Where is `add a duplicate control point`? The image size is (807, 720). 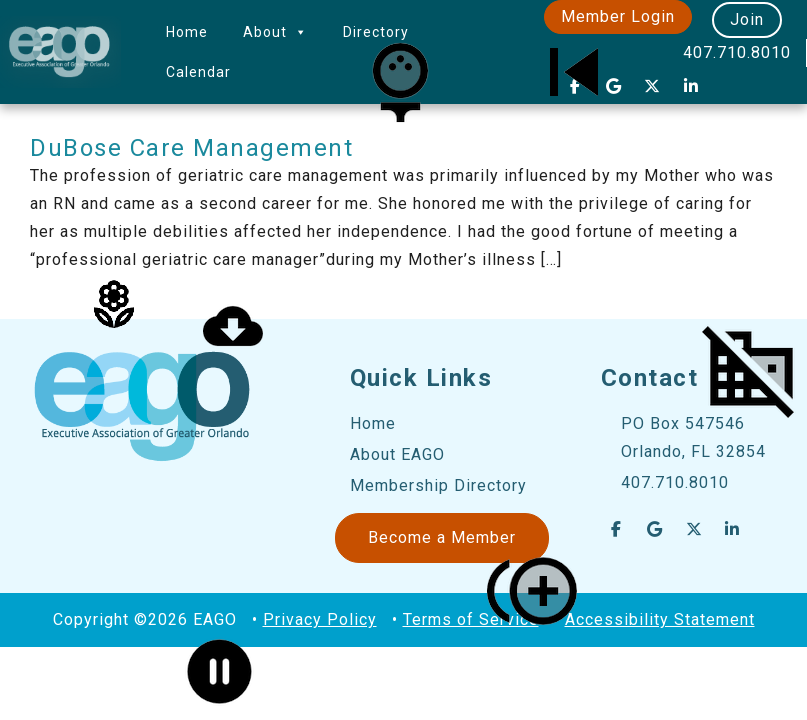 add a duplicate control point is located at coordinates (532, 591).